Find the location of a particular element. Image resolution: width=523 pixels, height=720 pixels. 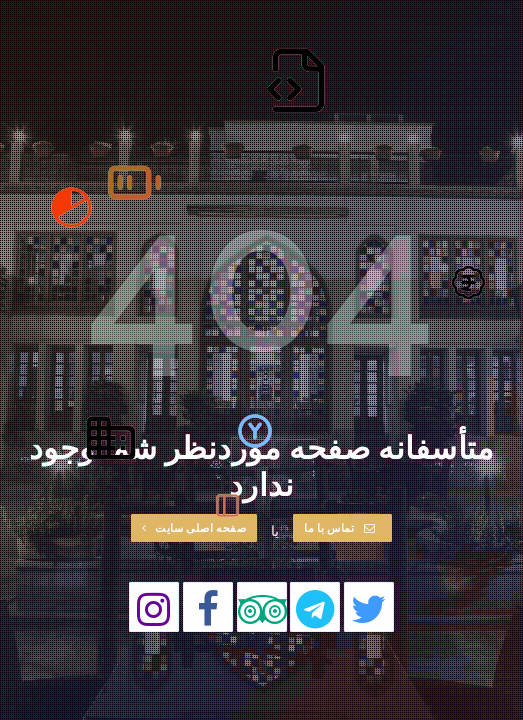

xbox controller Y button indicator is located at coordinates (255, 431).